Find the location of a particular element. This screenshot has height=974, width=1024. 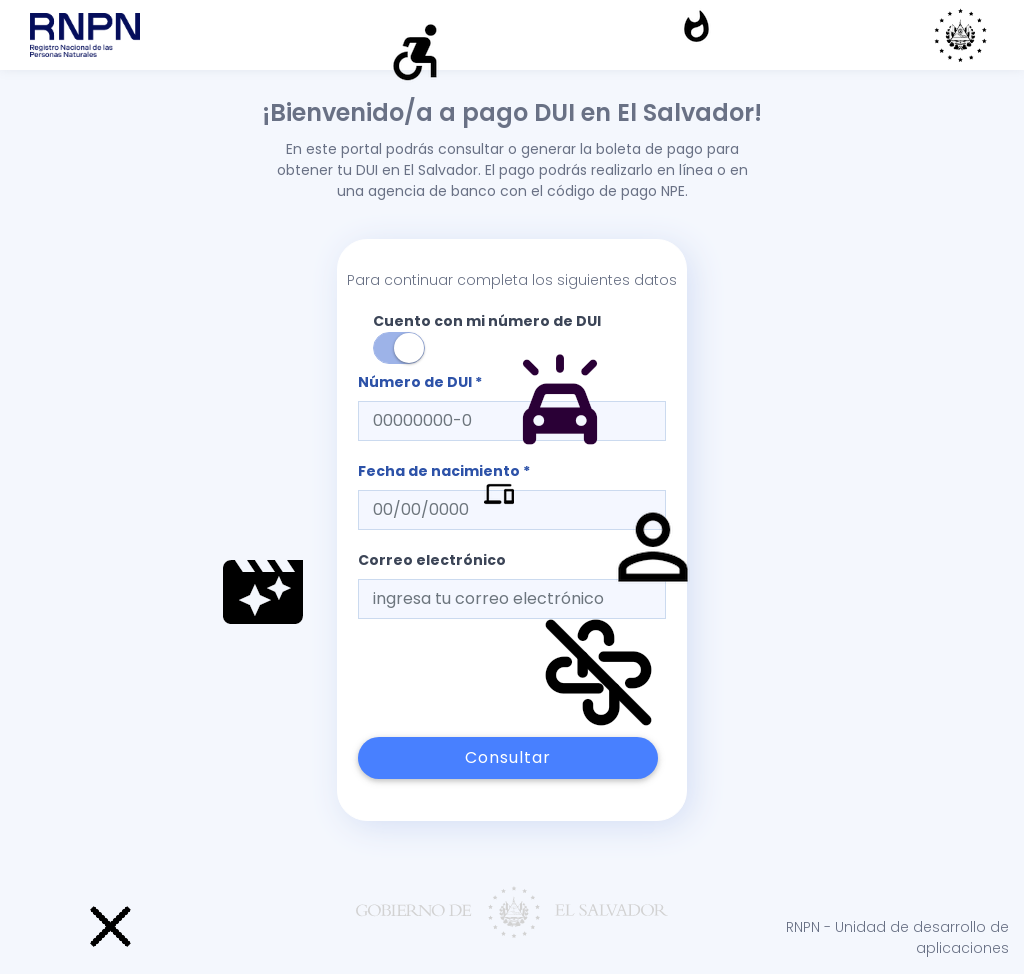

connect your phone to another device is located at coordinates (499, 494).